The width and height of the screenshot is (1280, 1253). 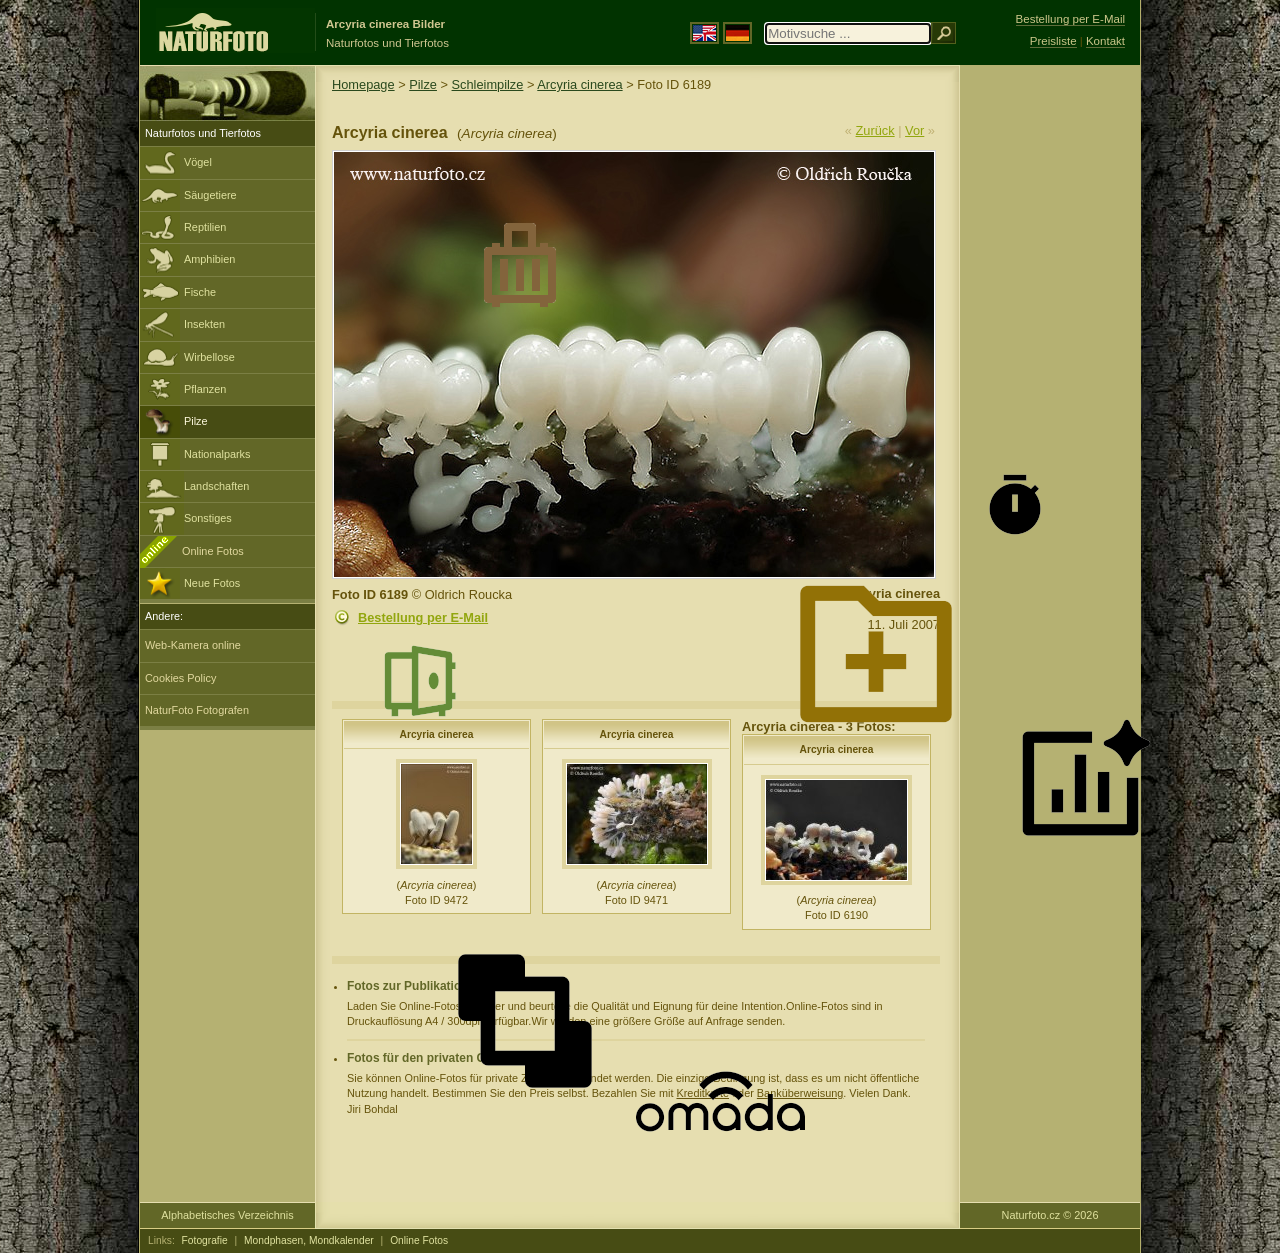 What do you see at coordinates (1080, 783) in the screenshot?
I see `view AI-generated analytics or insights` at bounding box center [1080, 783].